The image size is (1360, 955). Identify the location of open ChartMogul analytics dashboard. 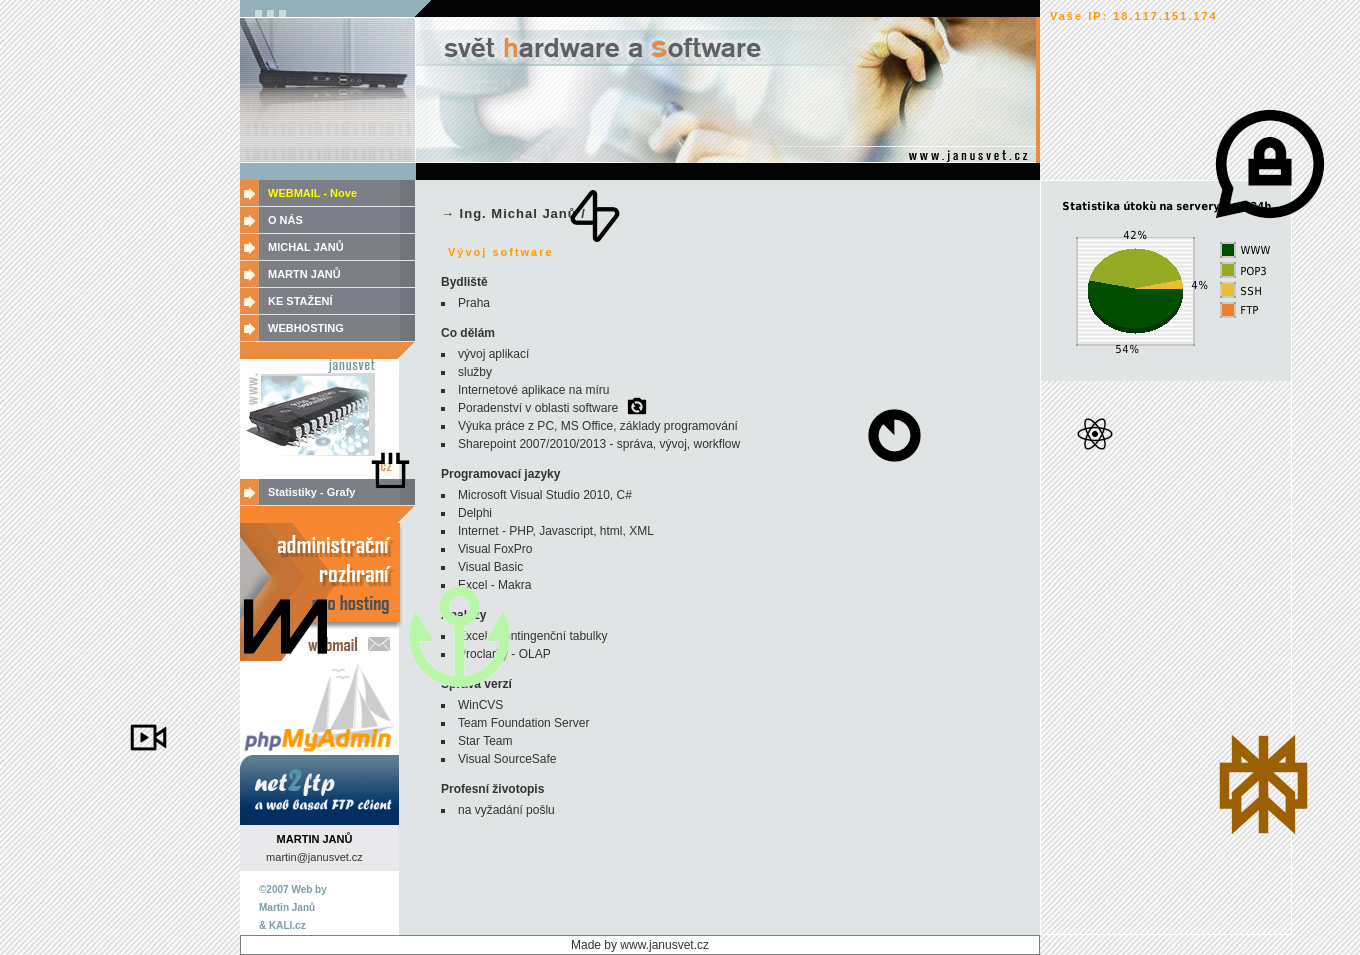
(285, 626).